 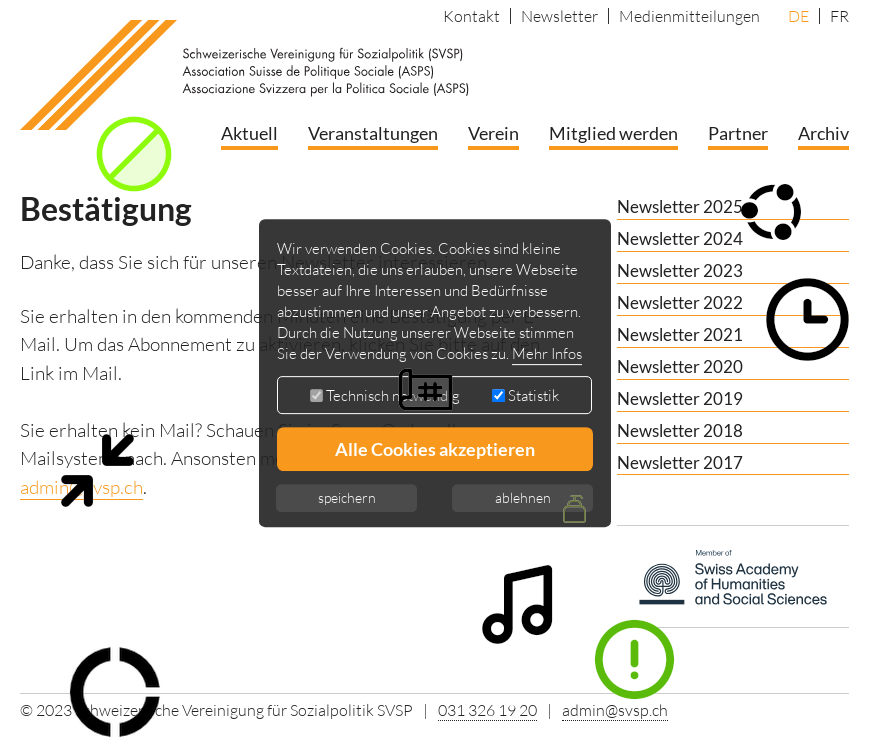 I want to click on view time or clock settings, so click(x=807, y=319).